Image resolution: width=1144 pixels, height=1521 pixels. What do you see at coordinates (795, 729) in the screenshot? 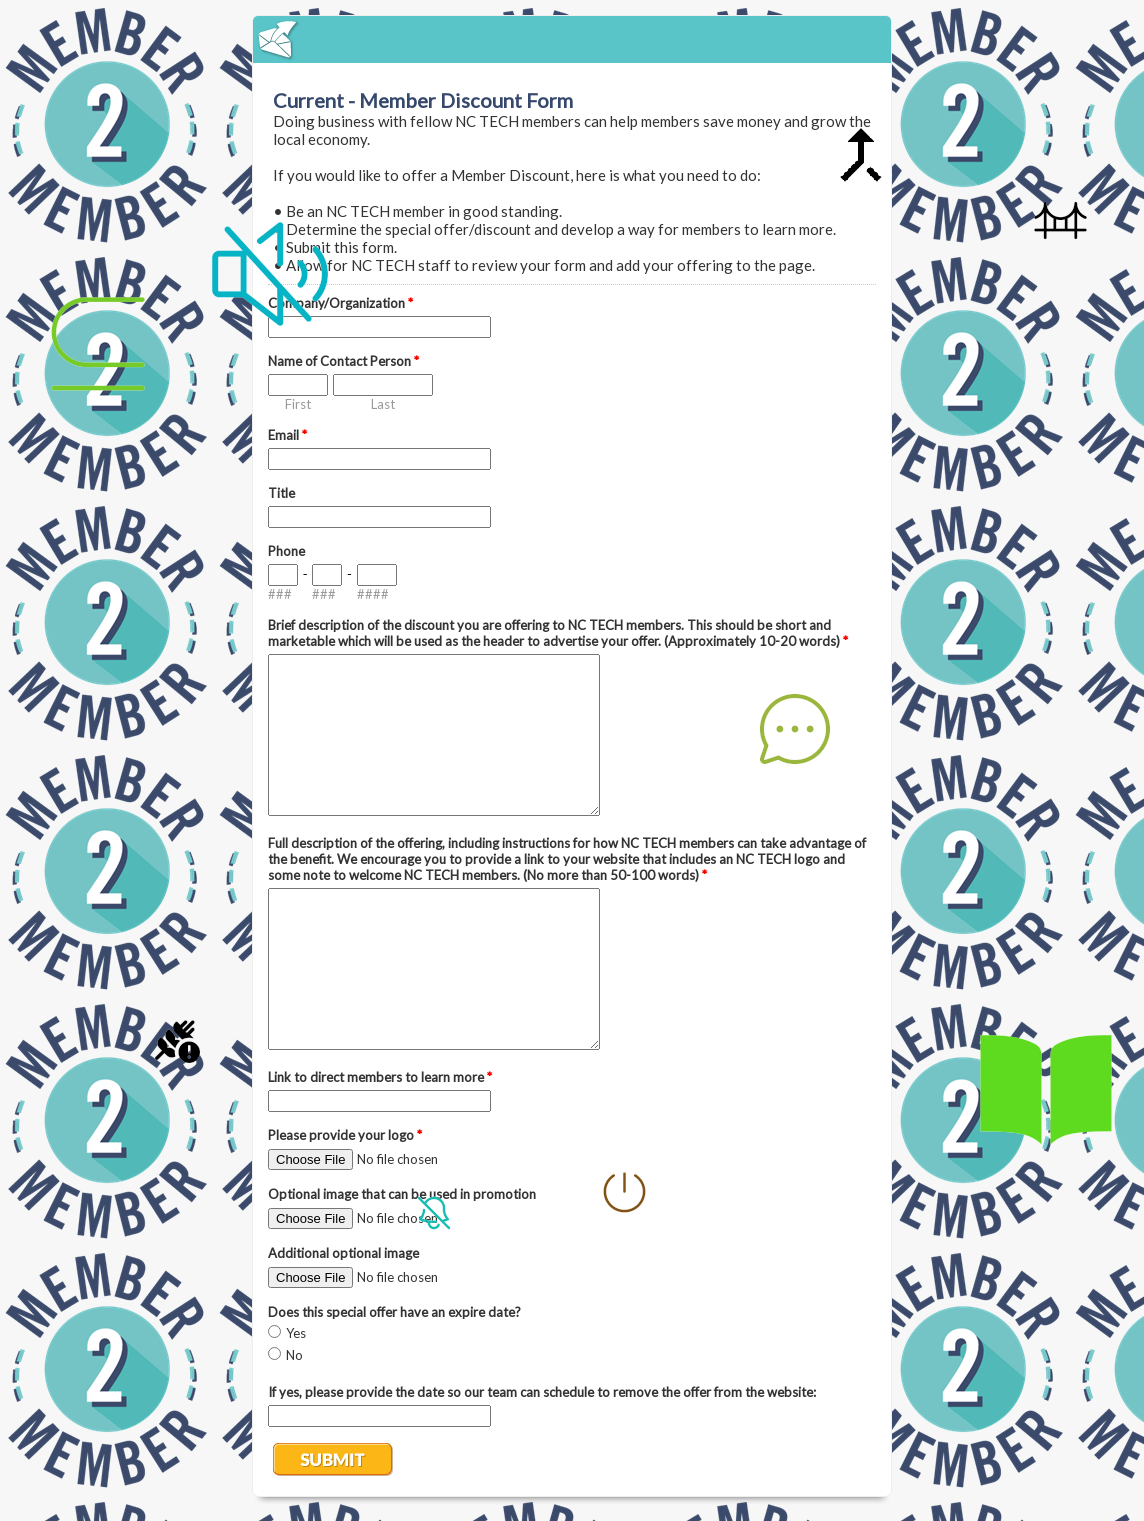
I see `open chat or messaging` at bounding box center [795, 729].